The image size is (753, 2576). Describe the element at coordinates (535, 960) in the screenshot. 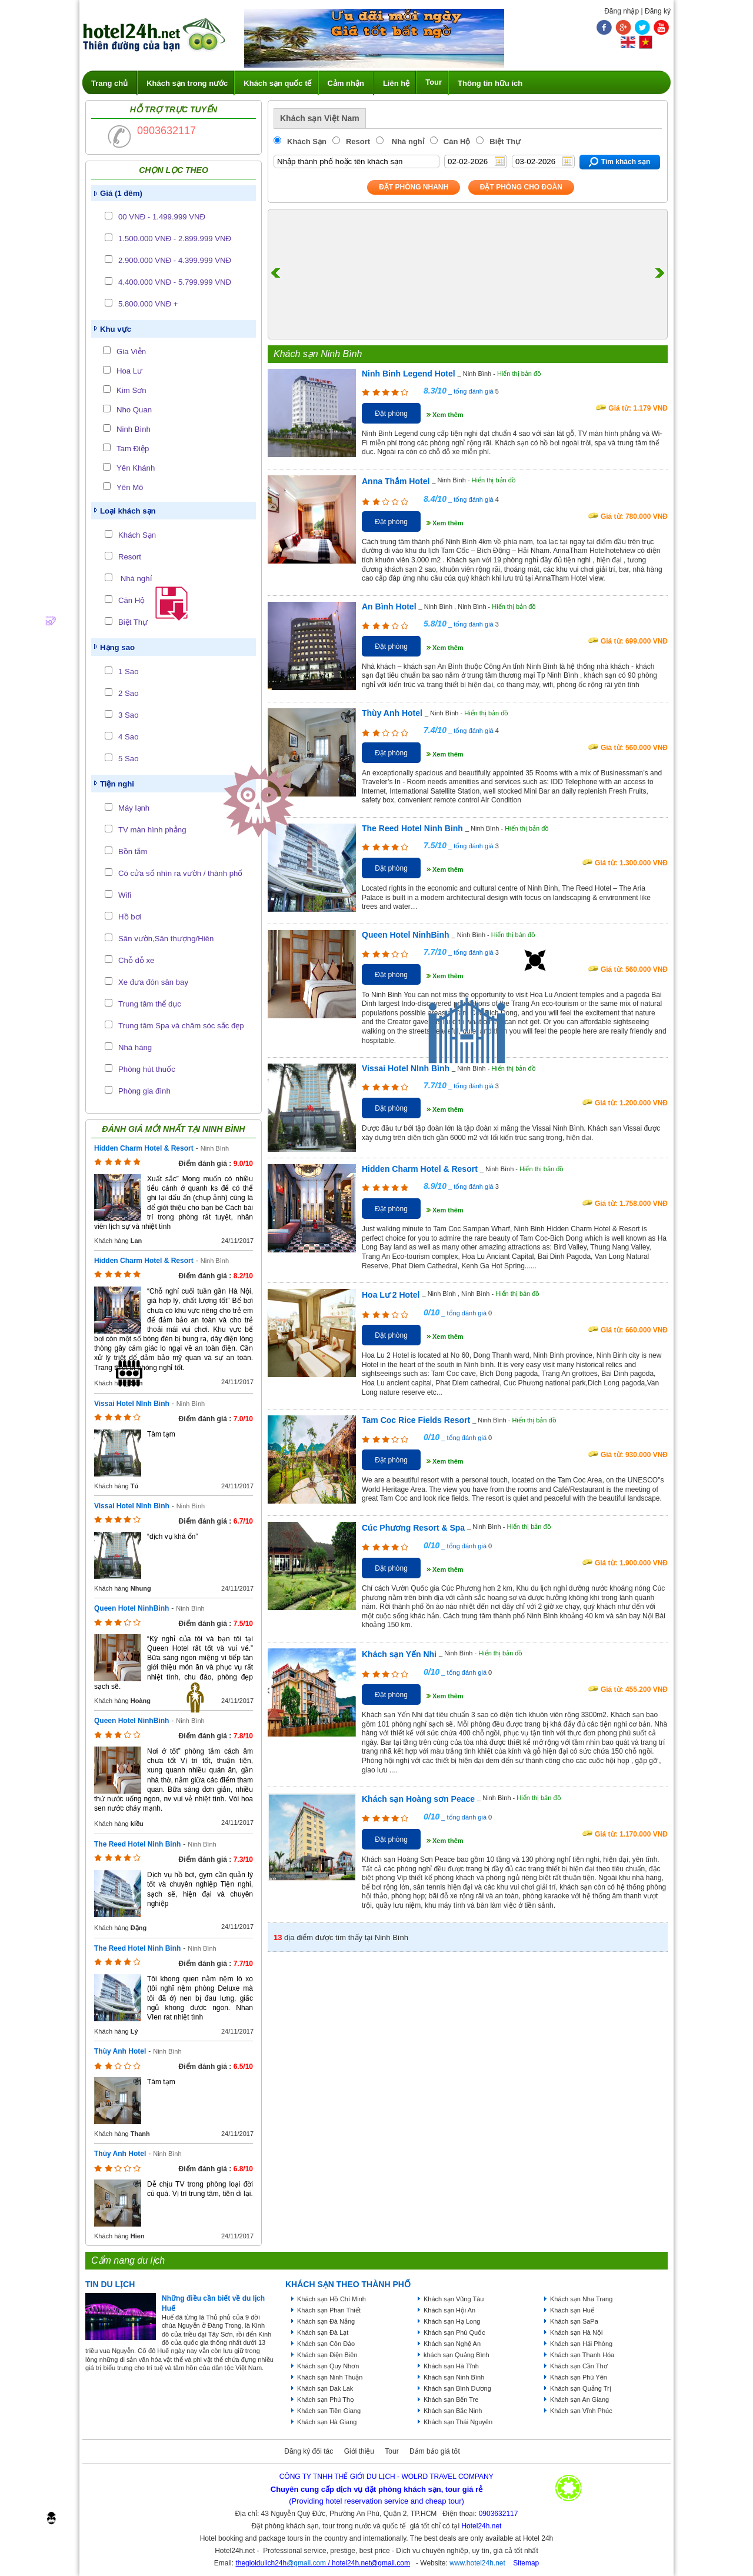

I see `indicates player has reached level four` at that location.